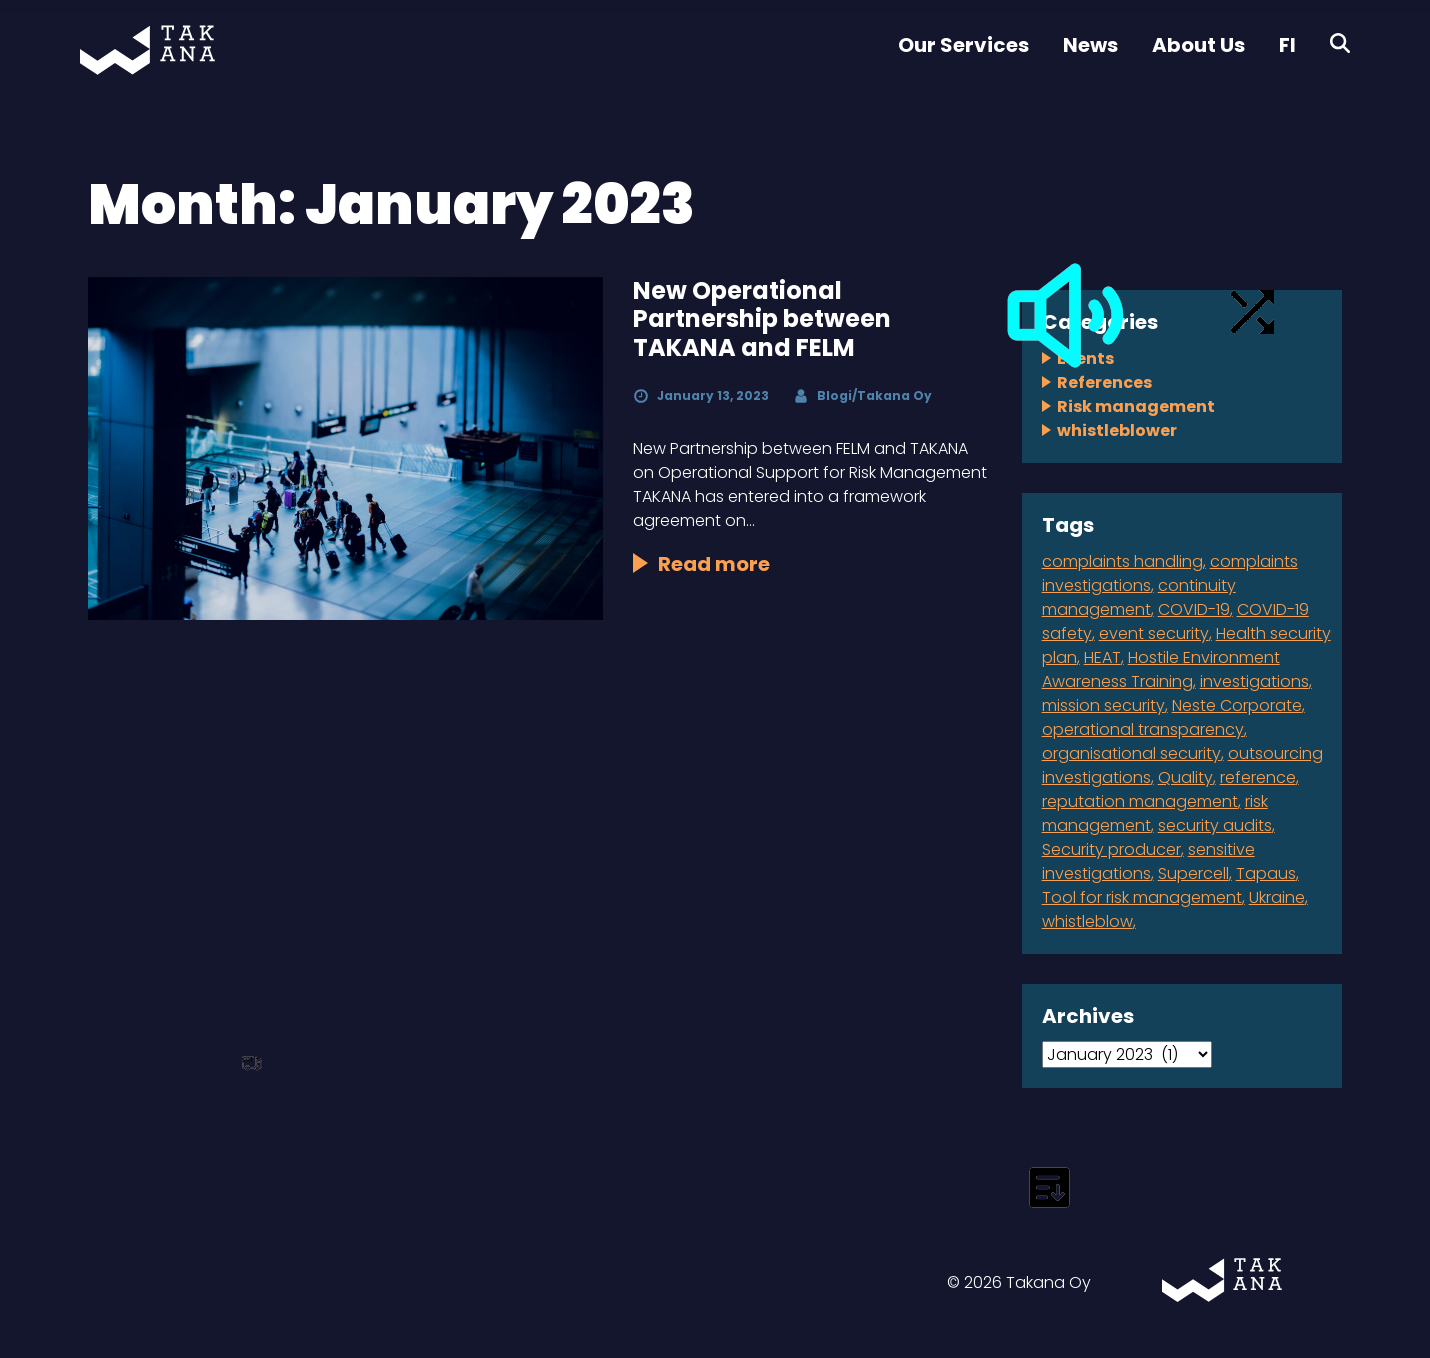  I want to click on sort items in ascending order, so click(1049, 1187).